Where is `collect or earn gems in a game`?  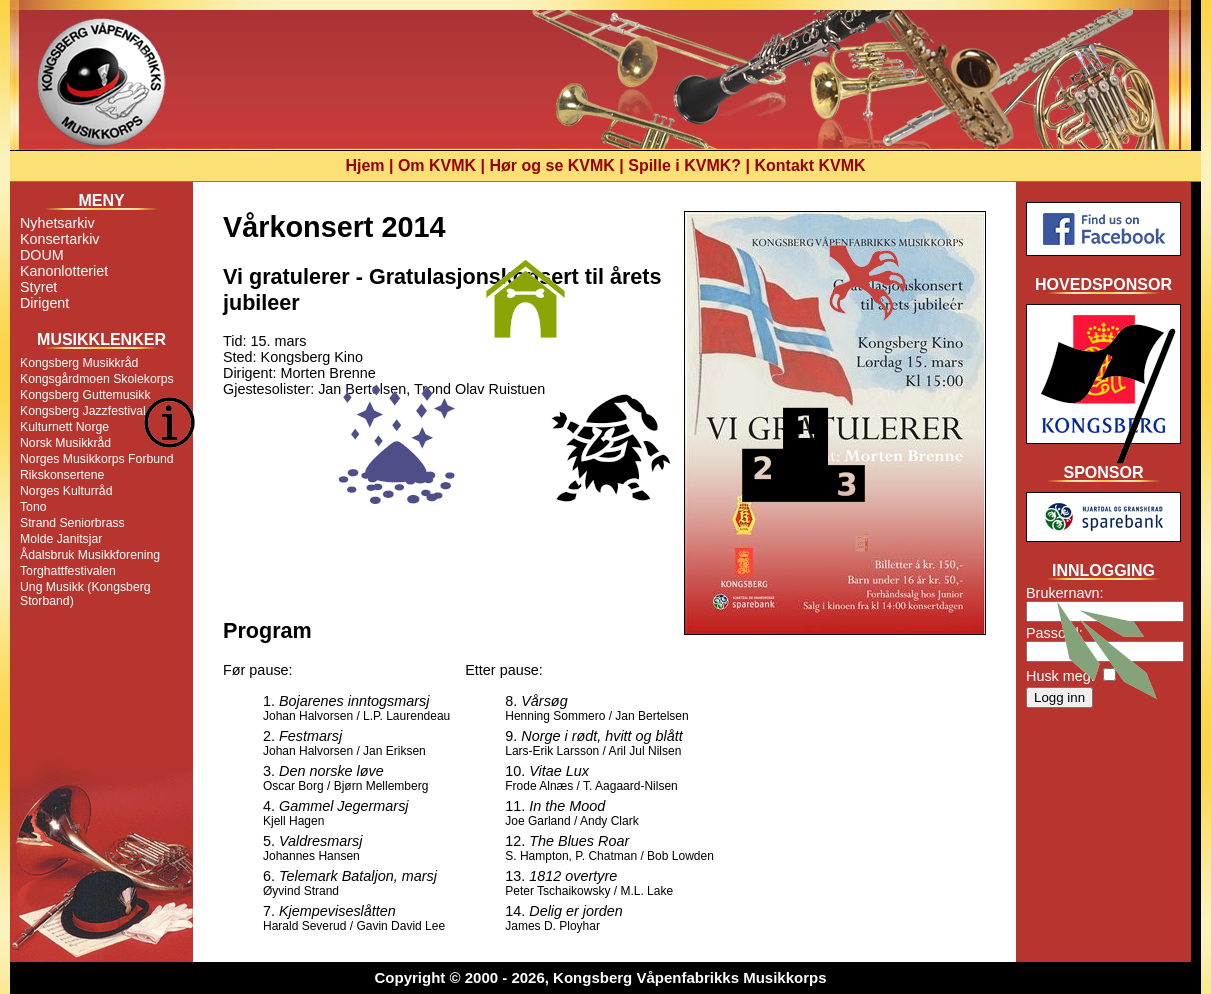
collect or earn gems in a game is located at coordinates (1106, 649).